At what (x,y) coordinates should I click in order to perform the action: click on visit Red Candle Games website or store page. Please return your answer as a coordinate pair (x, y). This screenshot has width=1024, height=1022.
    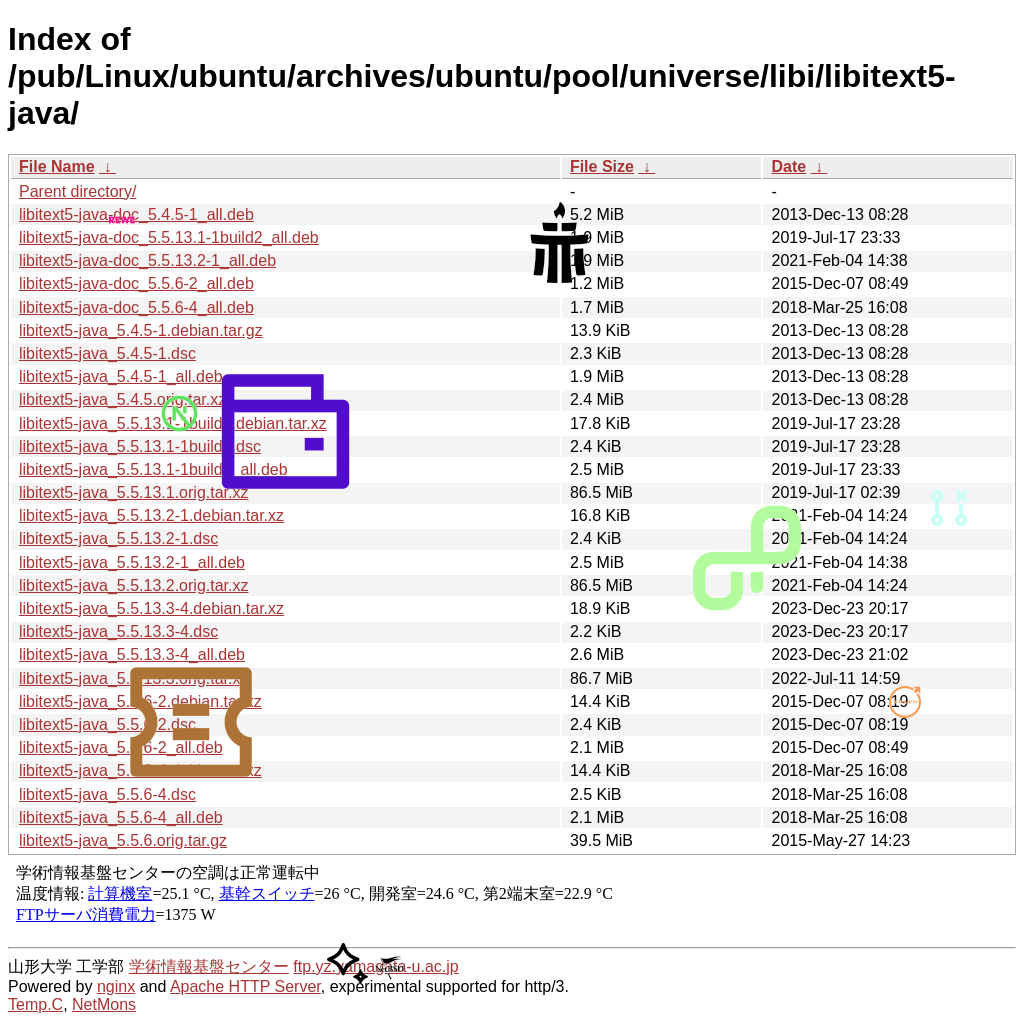
    Looking at the image, I should click on (559, 242).